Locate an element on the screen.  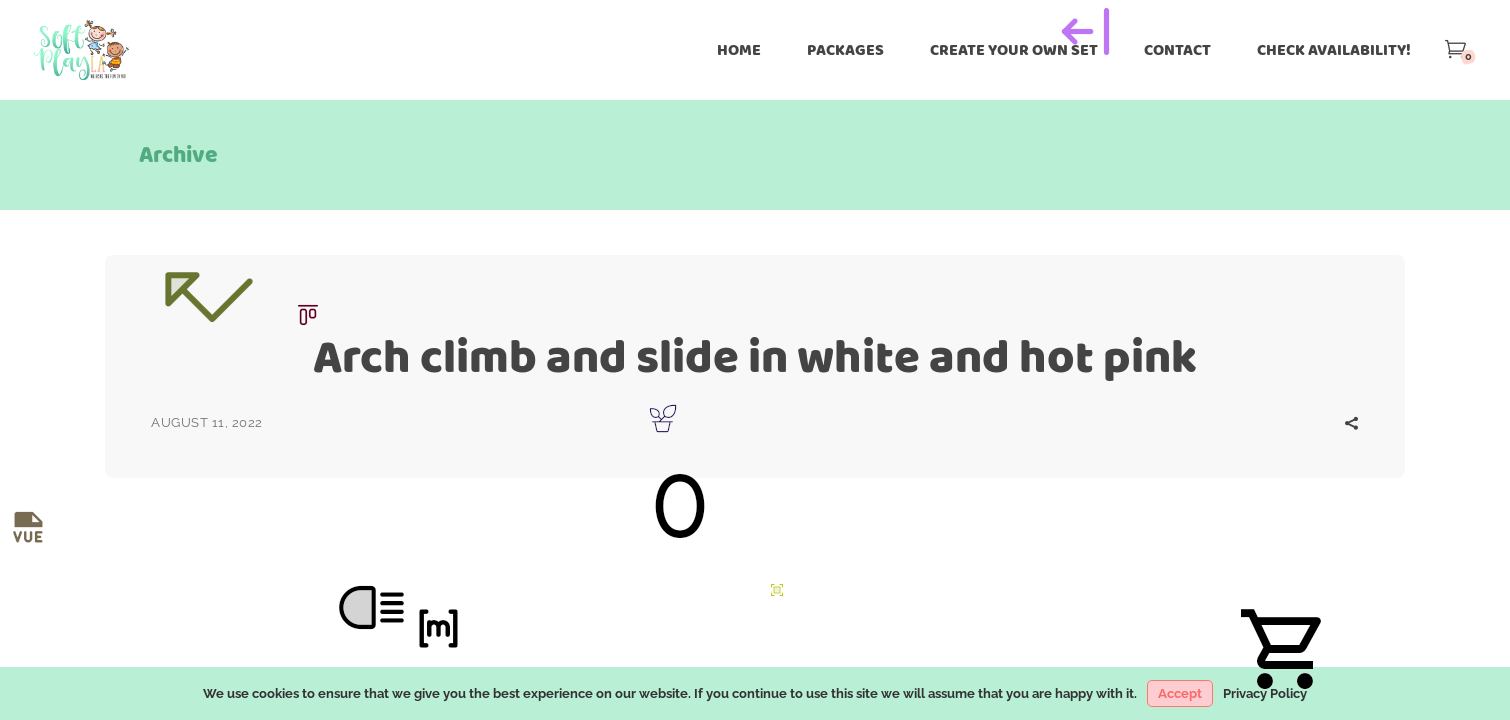
connect to matrix decentralized chat network is located at coordinates (438, 628).